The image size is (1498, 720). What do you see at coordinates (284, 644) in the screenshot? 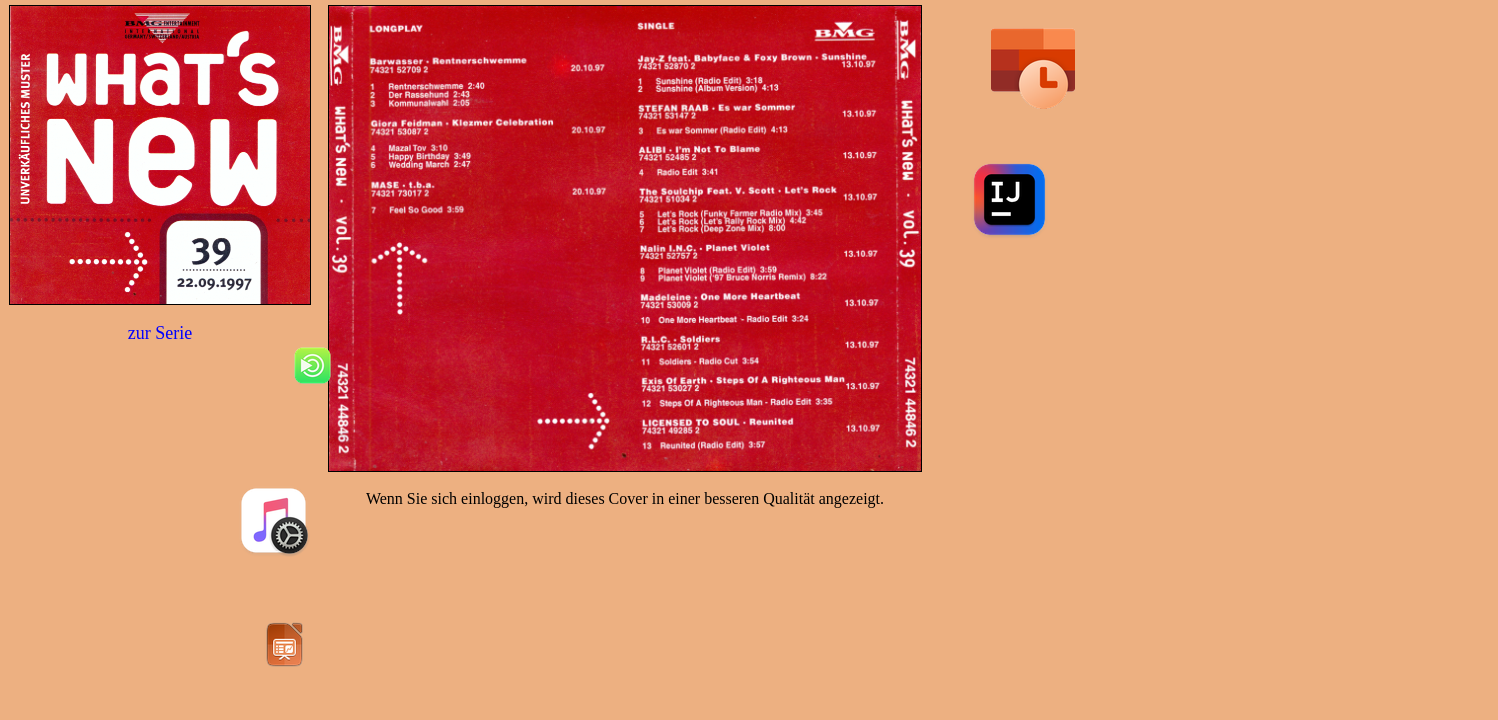
I see `open libreoffice impress presentation software` at bounding box center [284, 644].